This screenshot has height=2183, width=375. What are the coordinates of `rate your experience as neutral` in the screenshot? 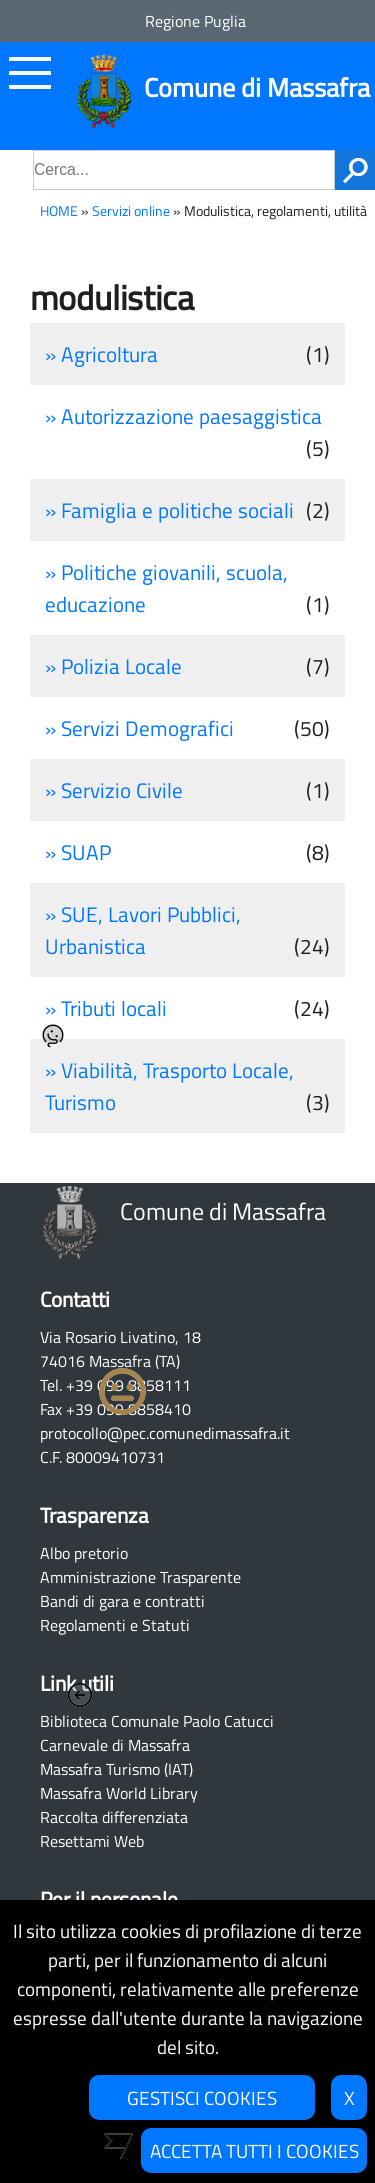 It's located at (122, 1391).